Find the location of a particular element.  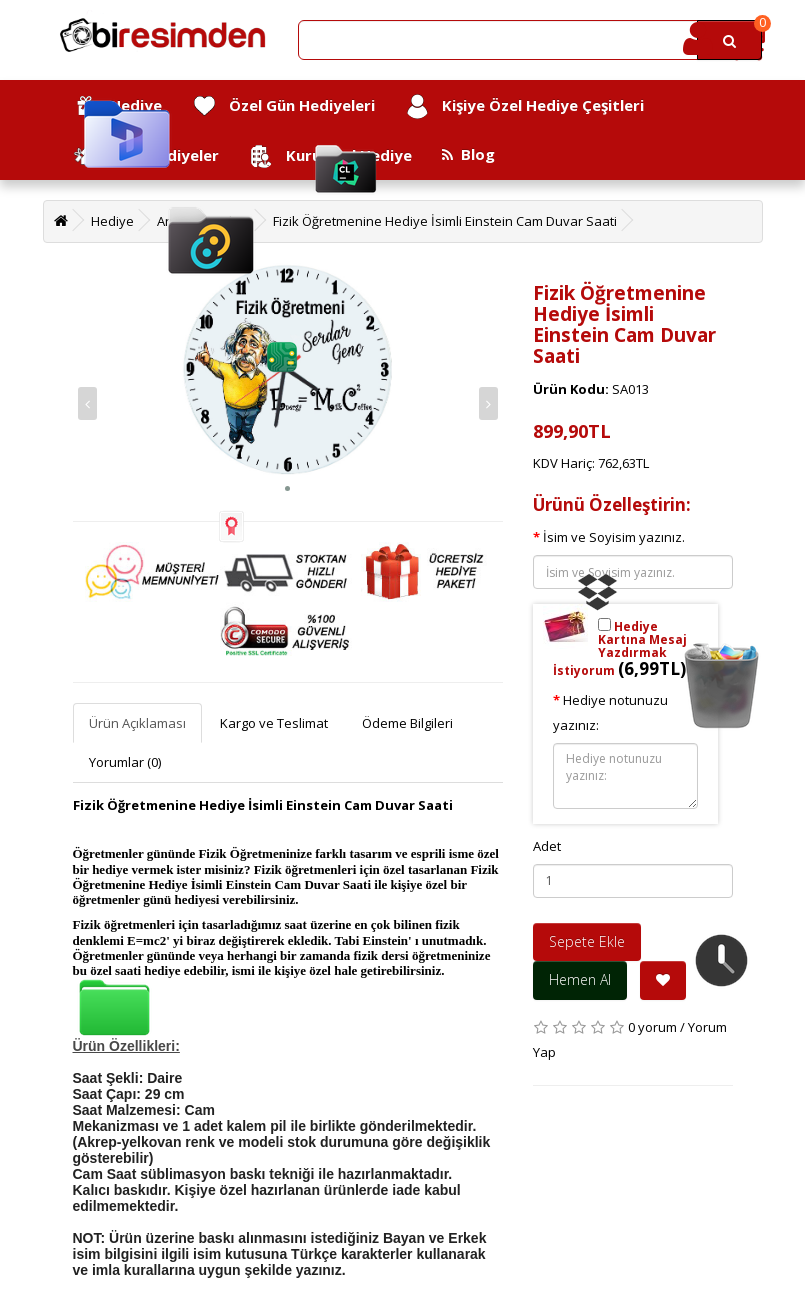

open Dropbox cloud storage is located at coordinates (597, 593).